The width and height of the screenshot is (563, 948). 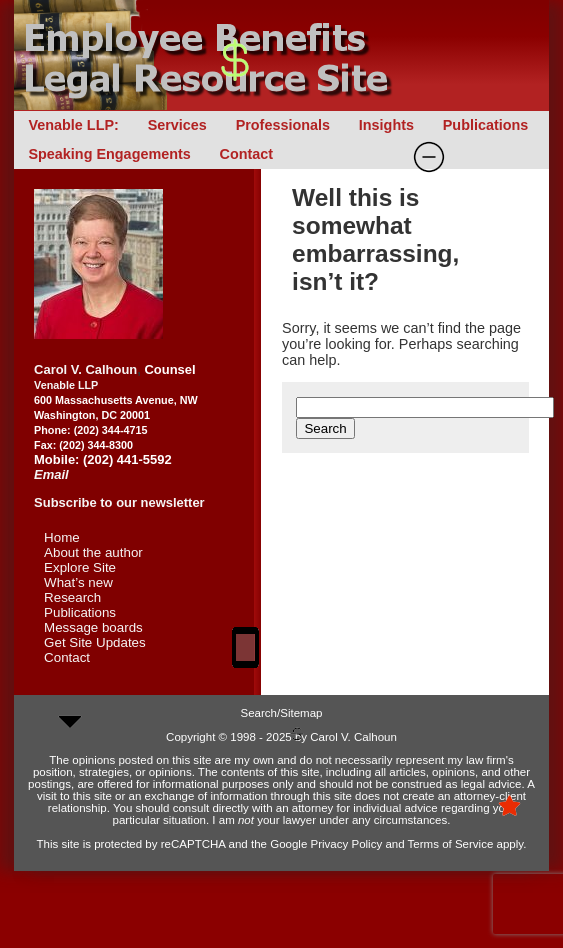 I want to click on view pricing or payment options, so click(x=235, y=60).